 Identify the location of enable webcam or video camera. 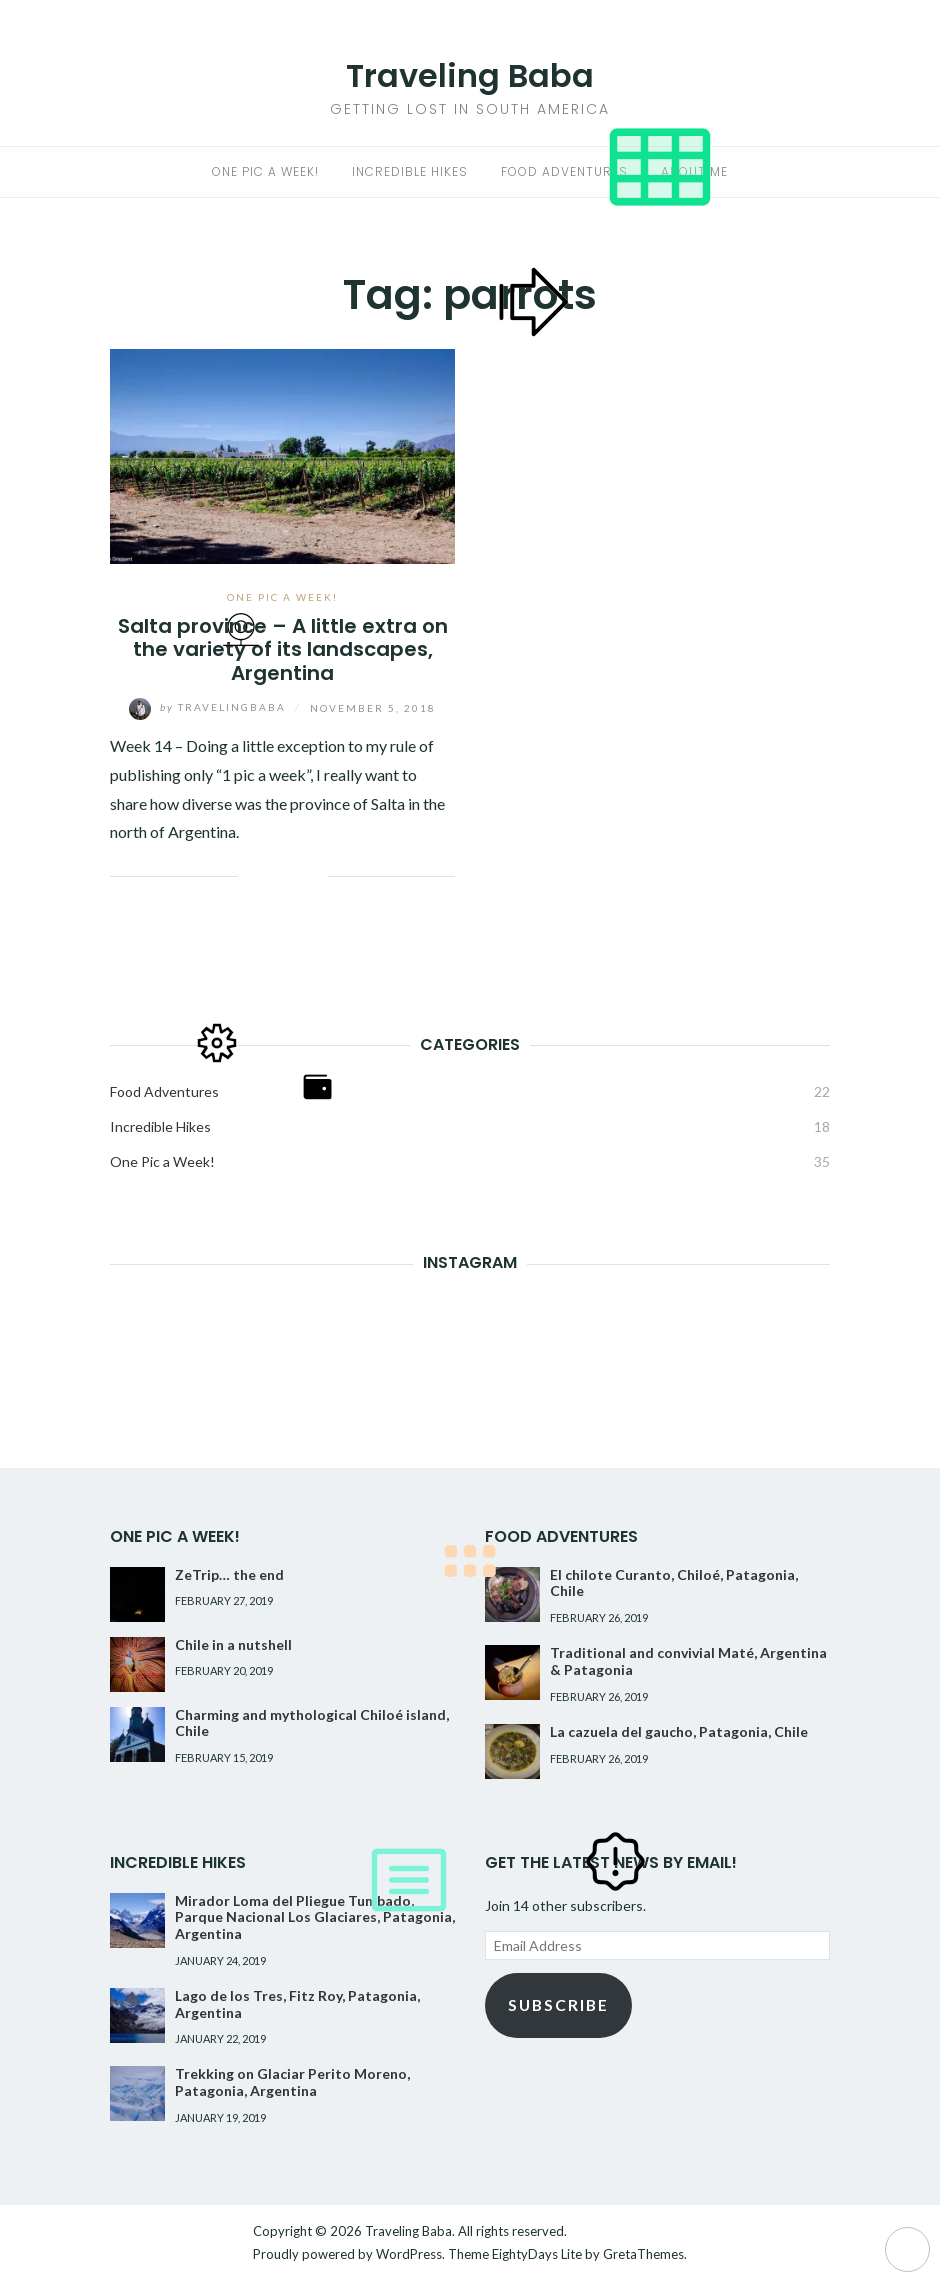
(241, 631).